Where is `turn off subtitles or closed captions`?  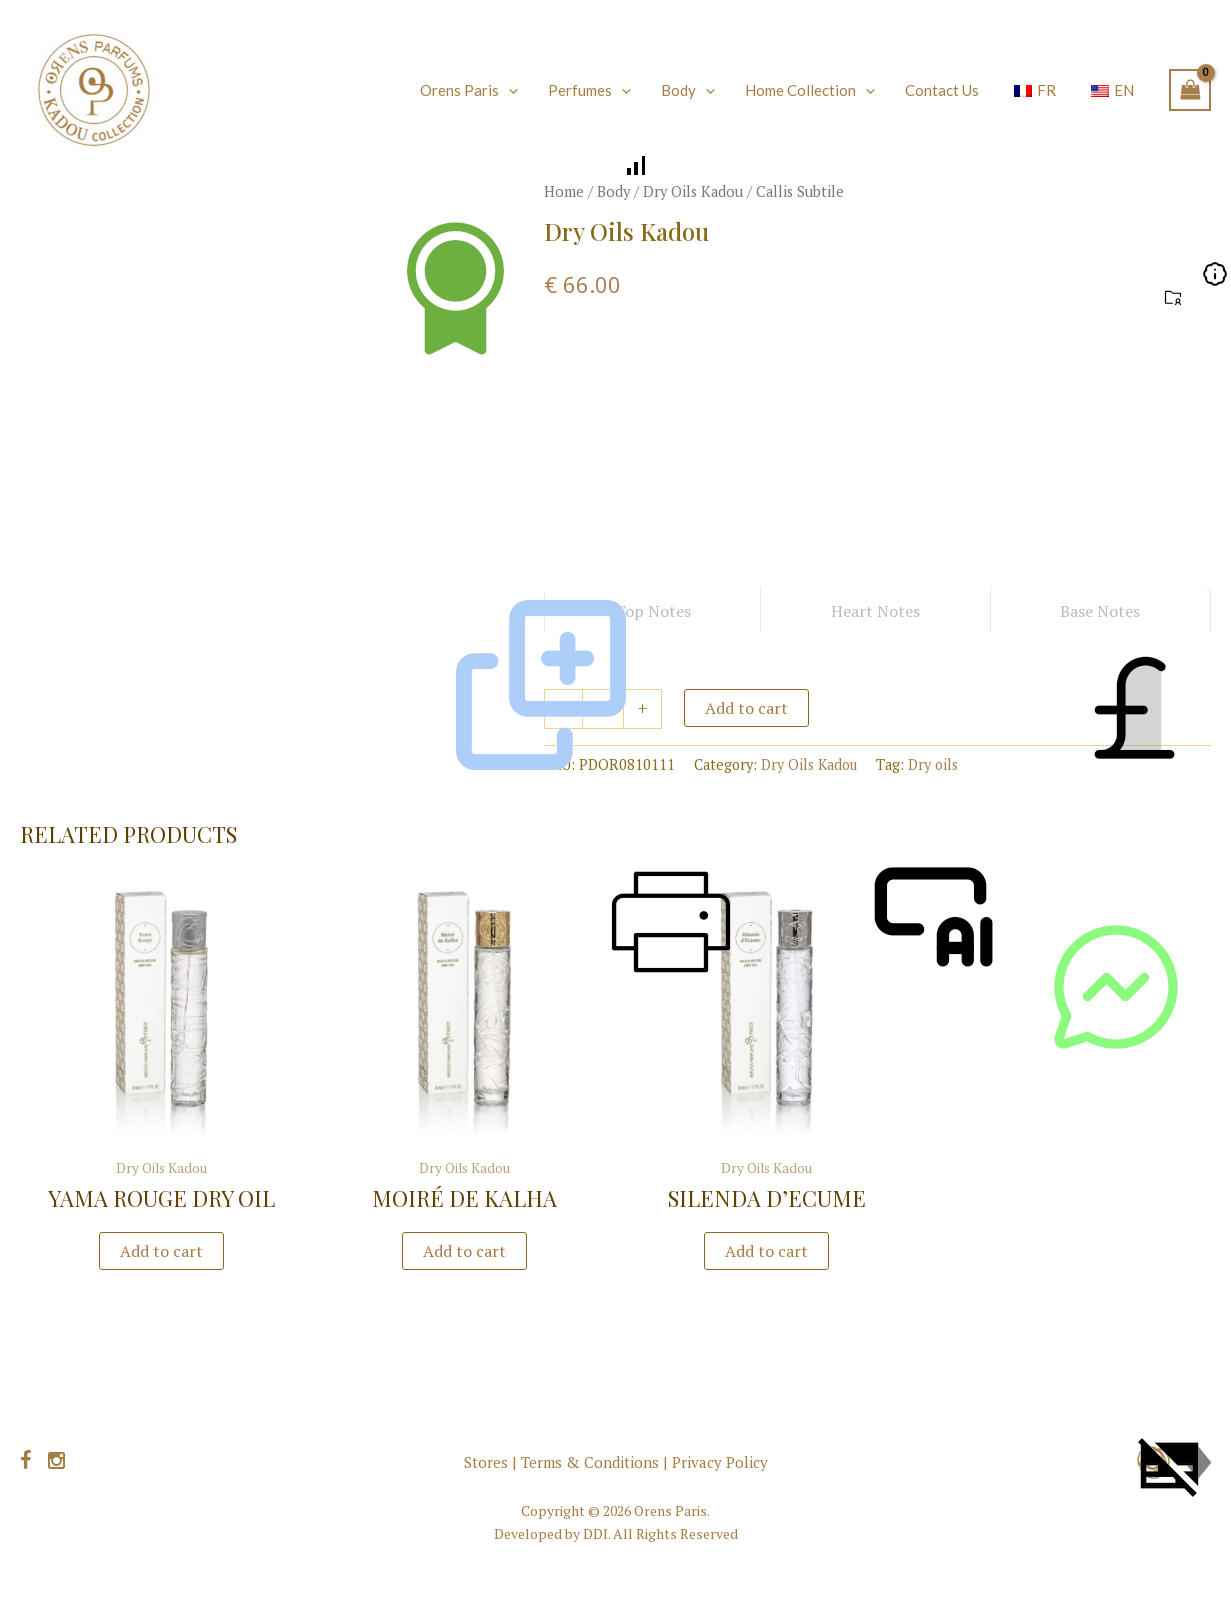
turn off subtitles or closed captions is located at coordinates (1169, 1465).